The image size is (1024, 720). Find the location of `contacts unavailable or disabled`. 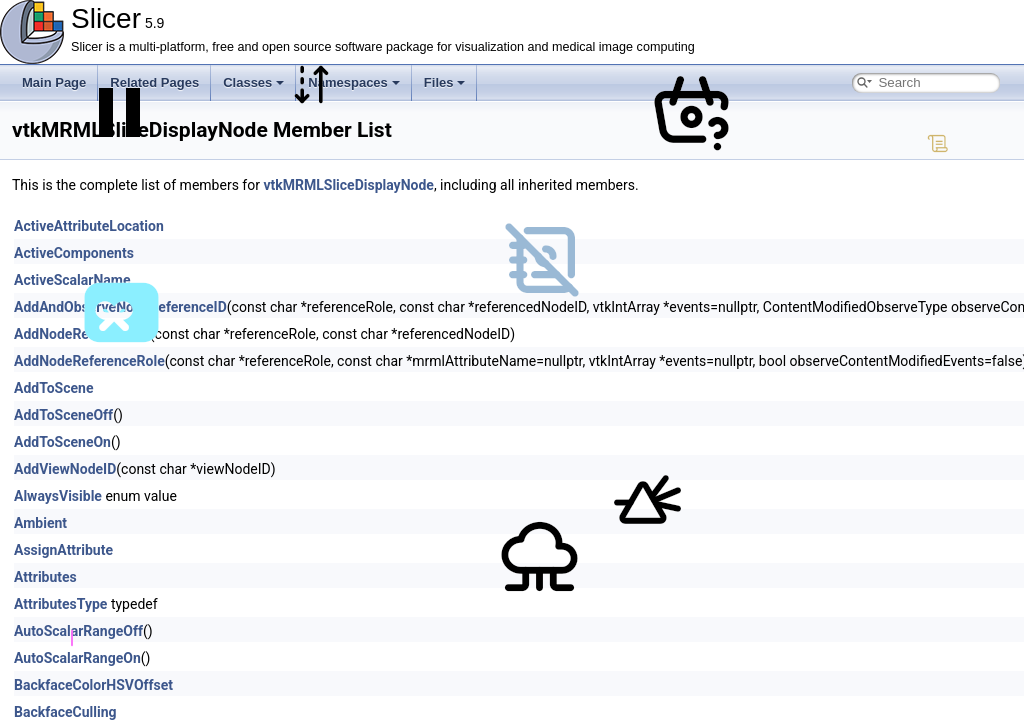

contacts unavailable or disabled is located at coordinates (542, 260).